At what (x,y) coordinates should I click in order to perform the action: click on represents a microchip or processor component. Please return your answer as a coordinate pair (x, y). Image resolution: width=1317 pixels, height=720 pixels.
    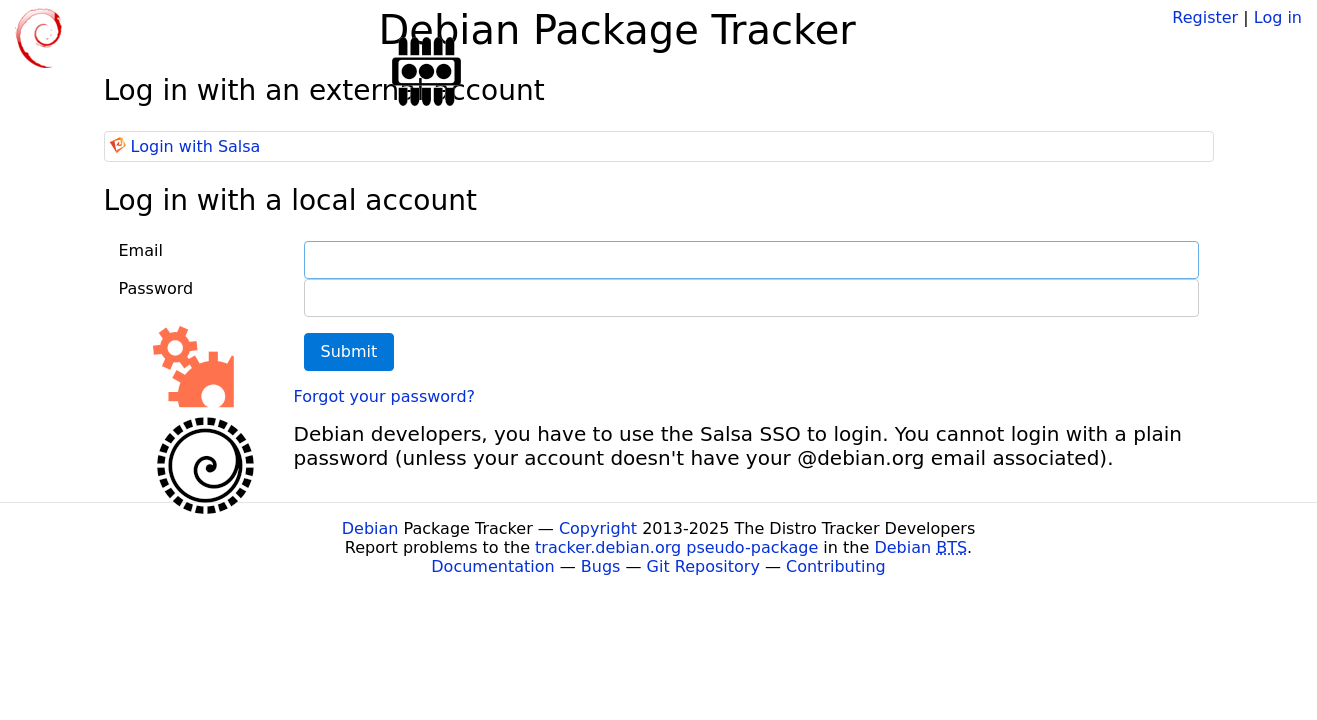
    Looking at the image, I should click on (426, 71).